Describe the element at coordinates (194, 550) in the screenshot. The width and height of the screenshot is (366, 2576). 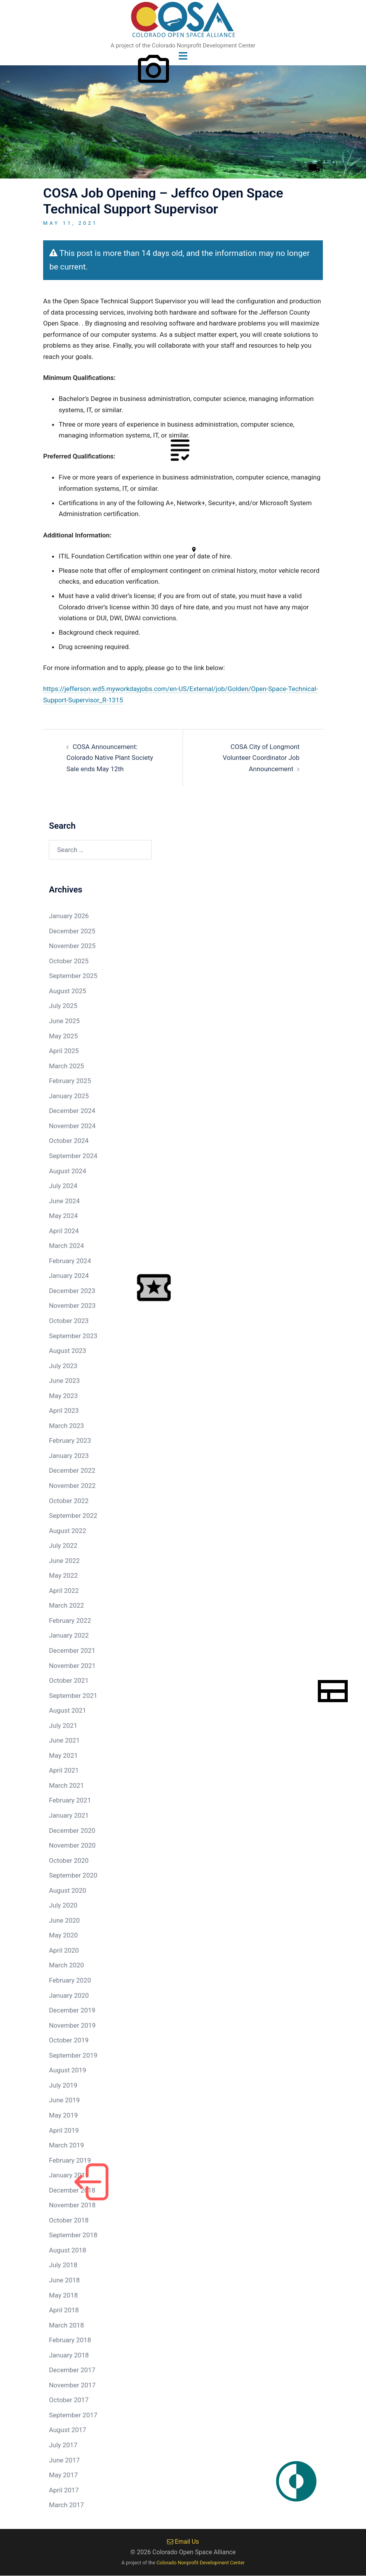
I see `view current location on map` at that location.